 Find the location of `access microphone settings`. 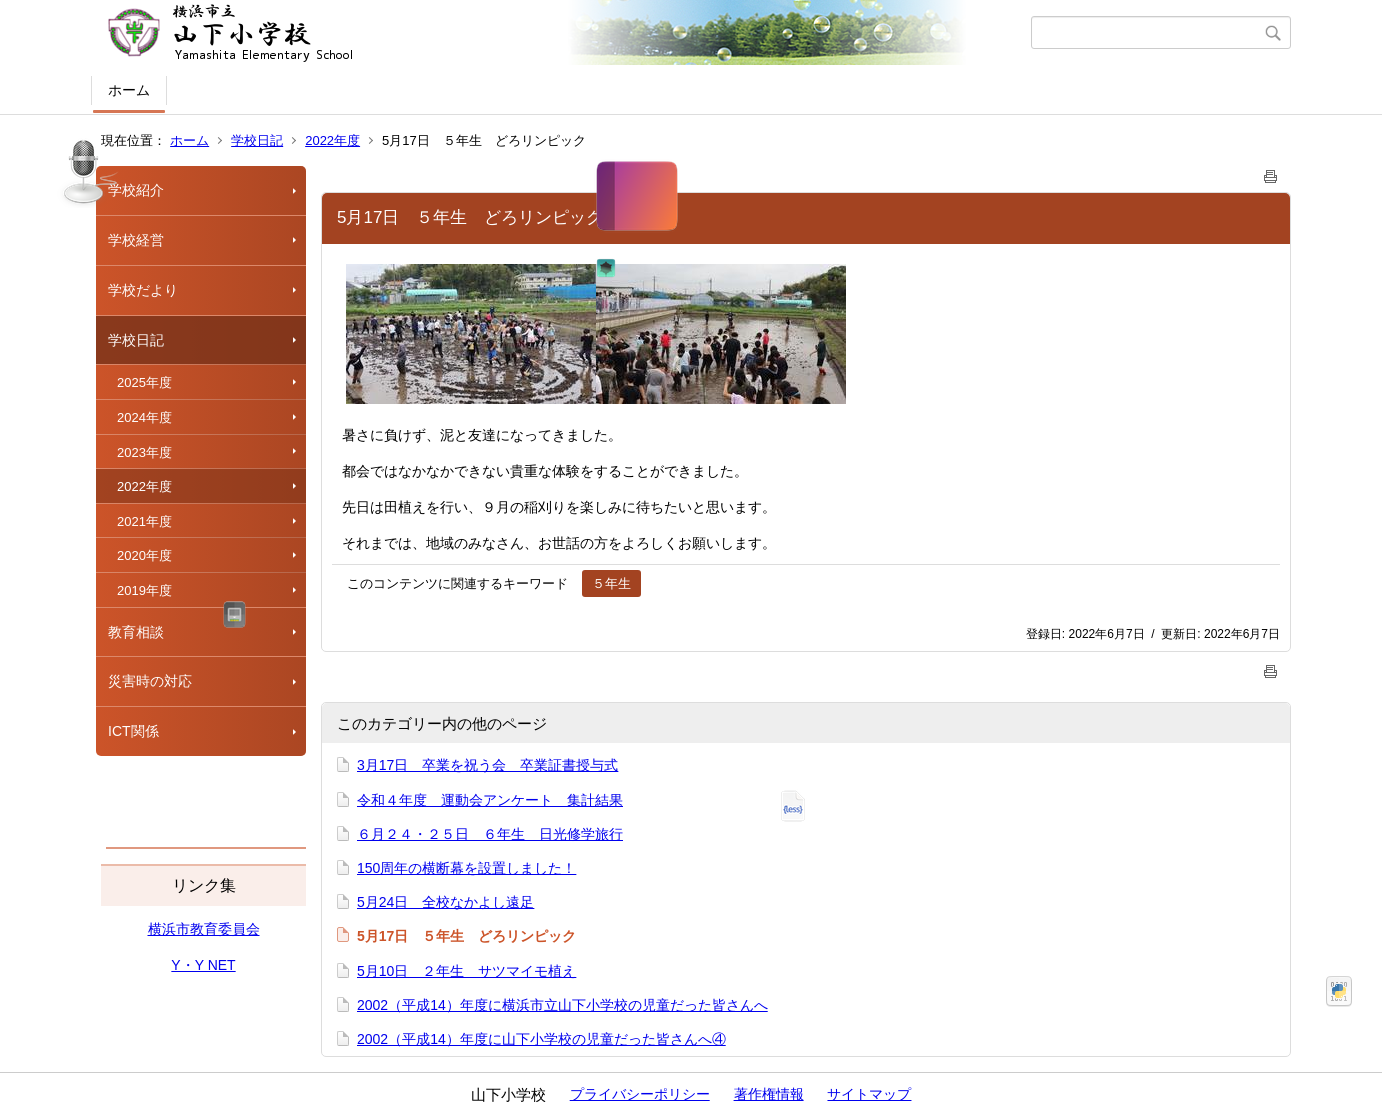

access microphone settings is located at coordinates (85, 170).